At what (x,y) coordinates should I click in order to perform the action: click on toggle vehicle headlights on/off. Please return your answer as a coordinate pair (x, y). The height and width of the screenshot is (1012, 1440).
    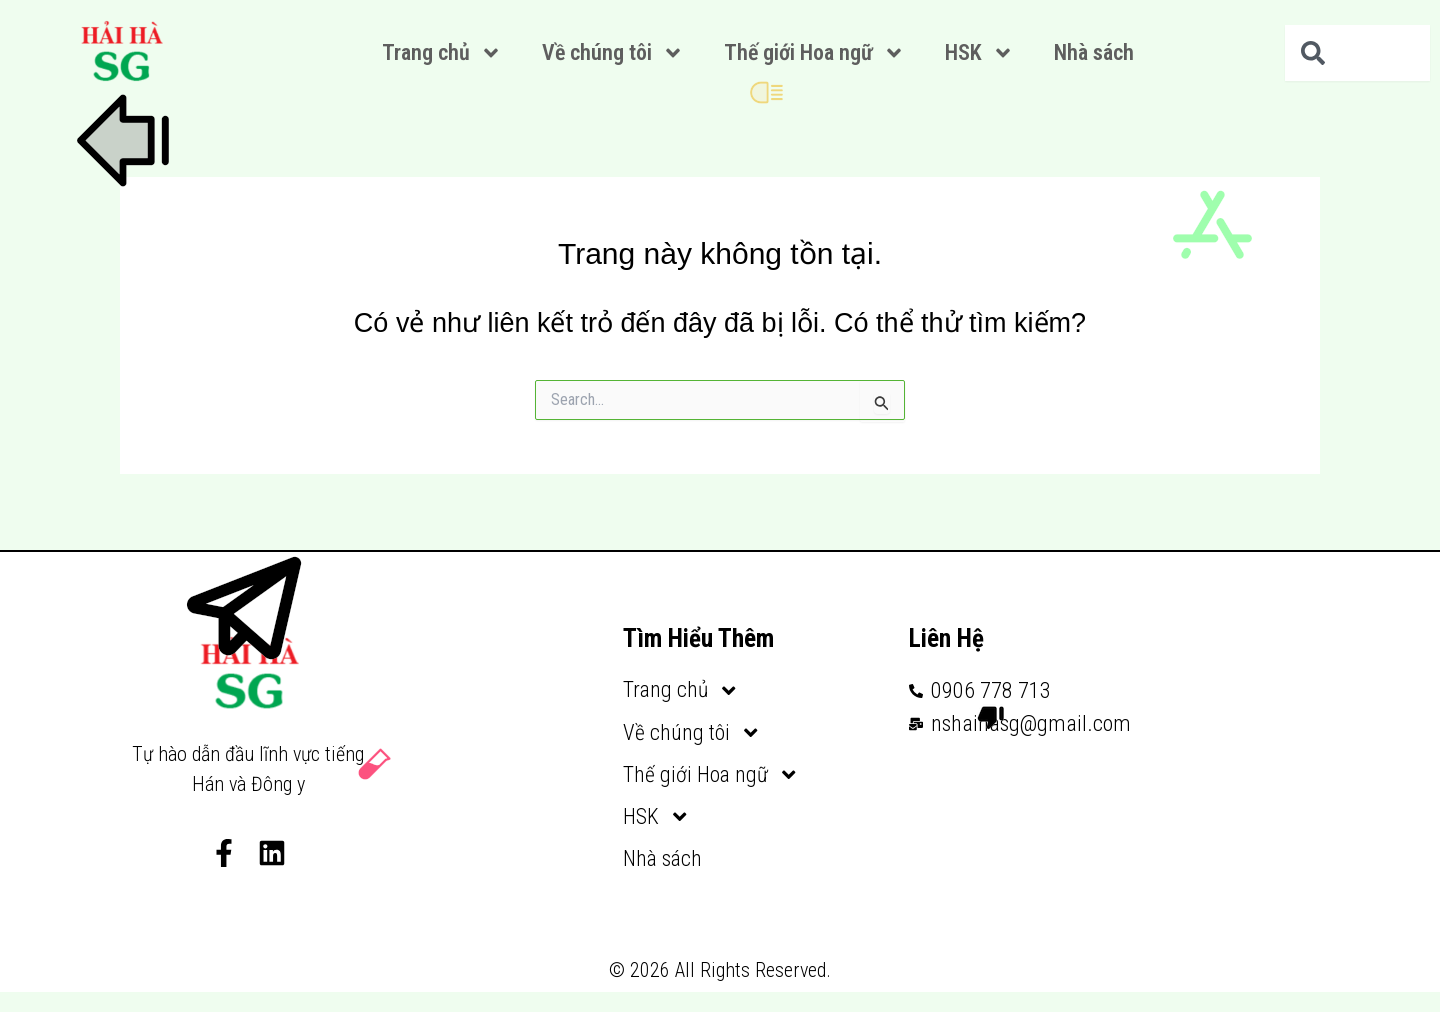
    Looking at the image, I should click on (766, 92).